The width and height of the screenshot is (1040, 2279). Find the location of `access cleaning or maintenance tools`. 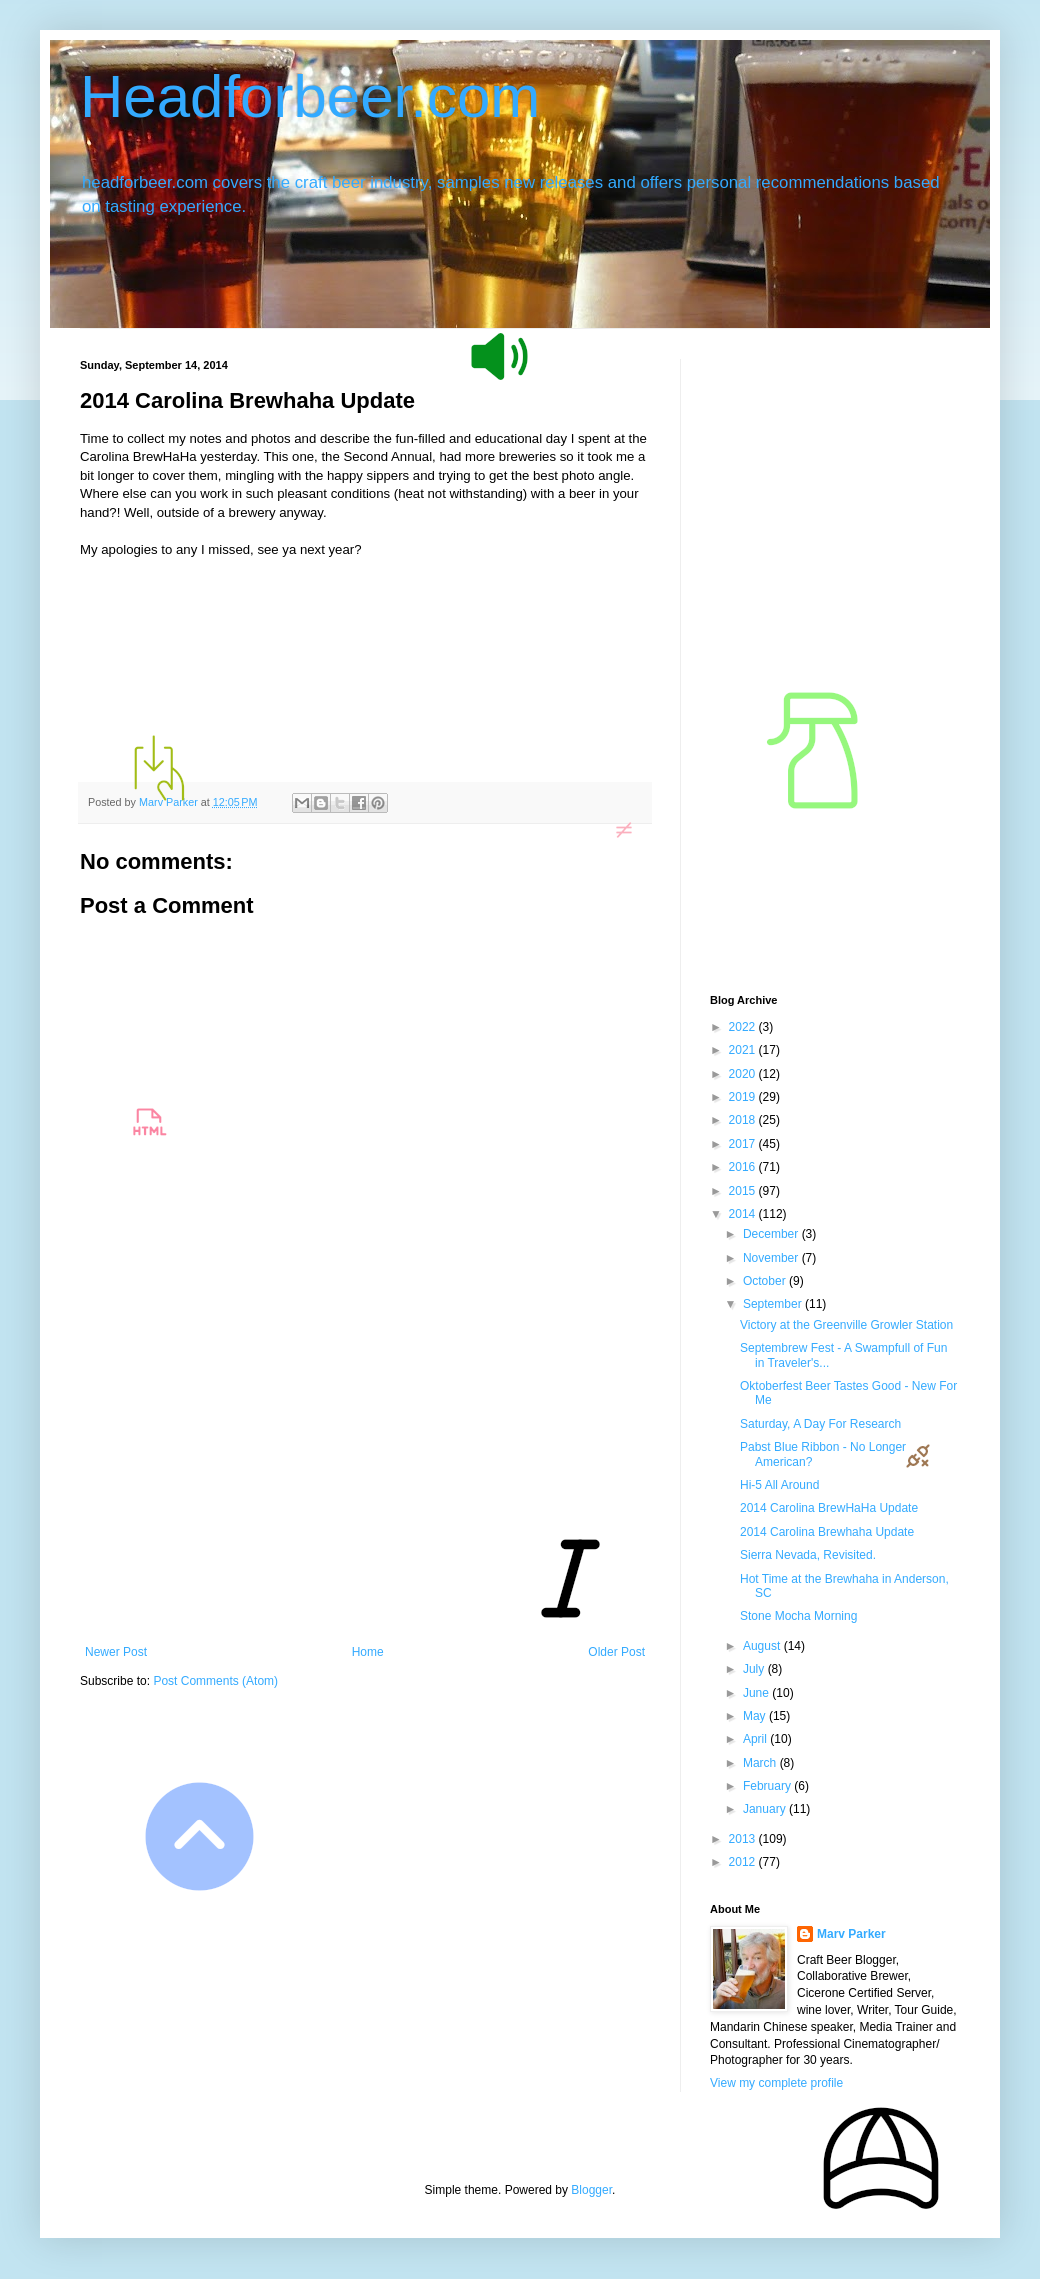

access cleaning or maintenance tools is located at coordinates (816, 750).